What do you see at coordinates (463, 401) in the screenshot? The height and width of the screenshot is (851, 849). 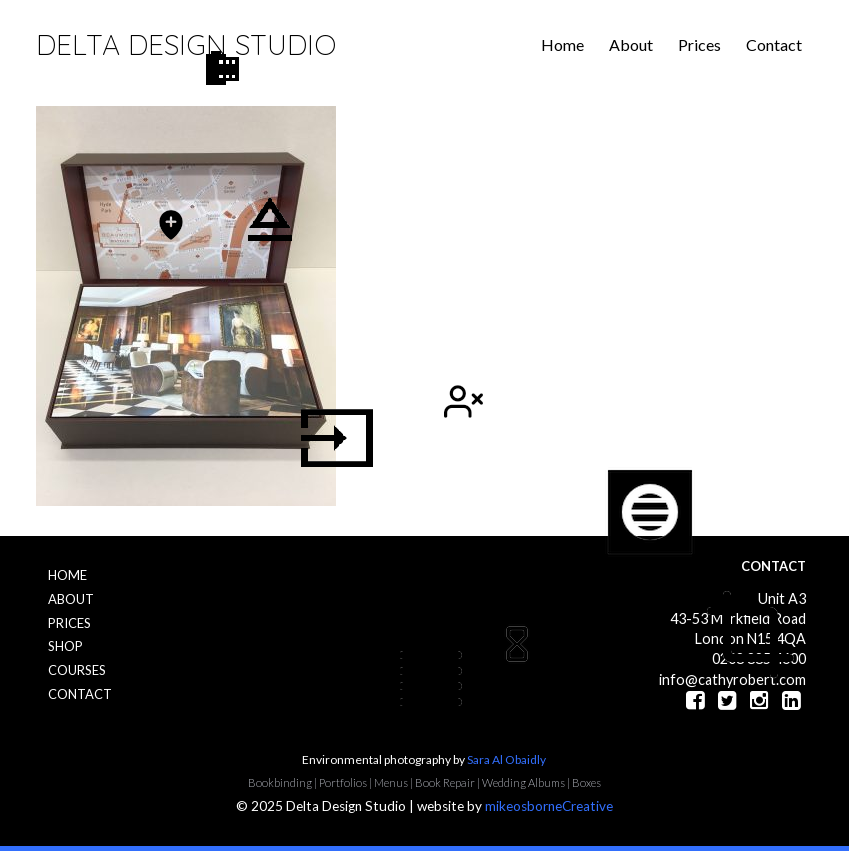 I see `remove a user from your contacts` at bounding box center [463, 401].